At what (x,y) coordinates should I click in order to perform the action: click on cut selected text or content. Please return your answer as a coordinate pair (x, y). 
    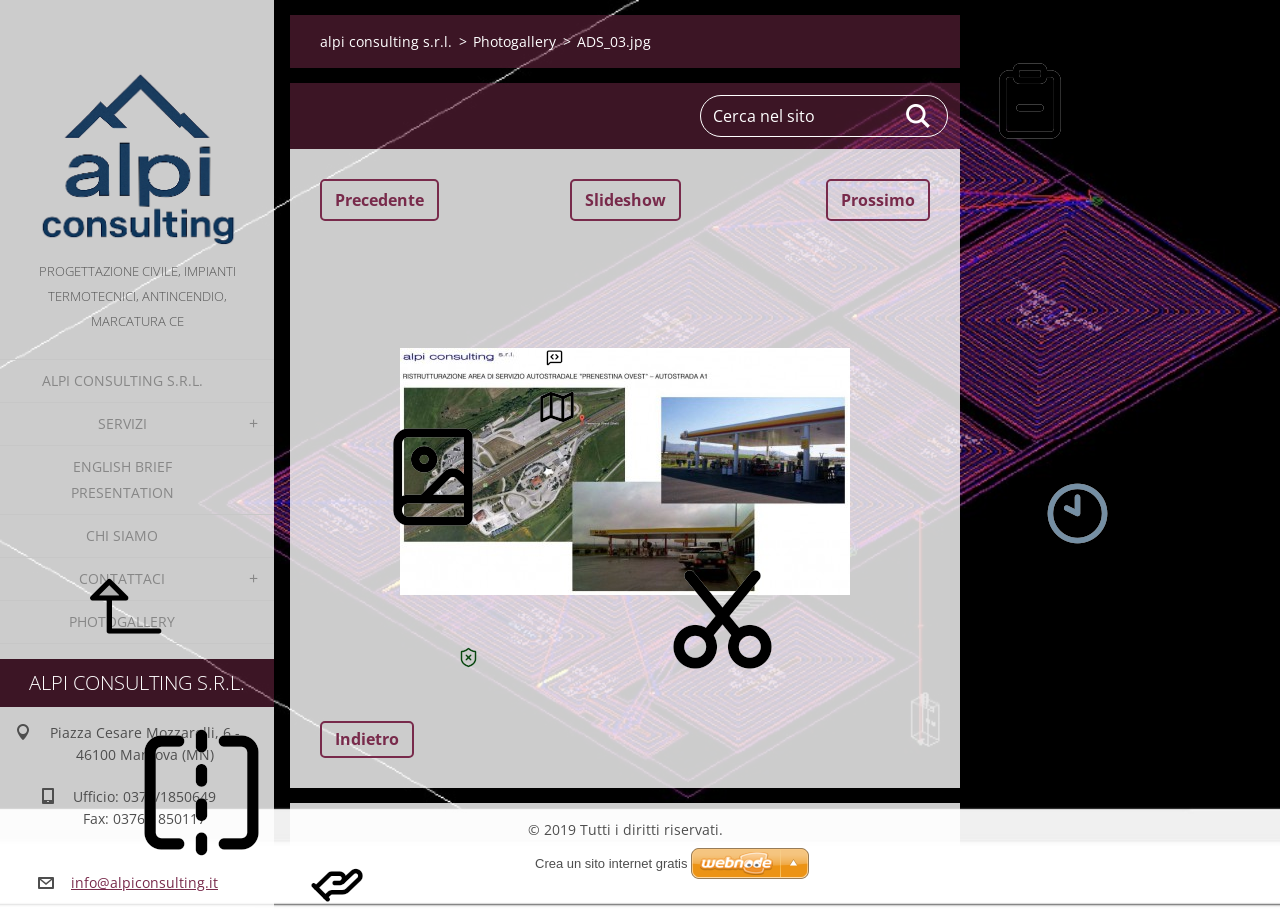
    Looking at the image, I should click on (722, 619).